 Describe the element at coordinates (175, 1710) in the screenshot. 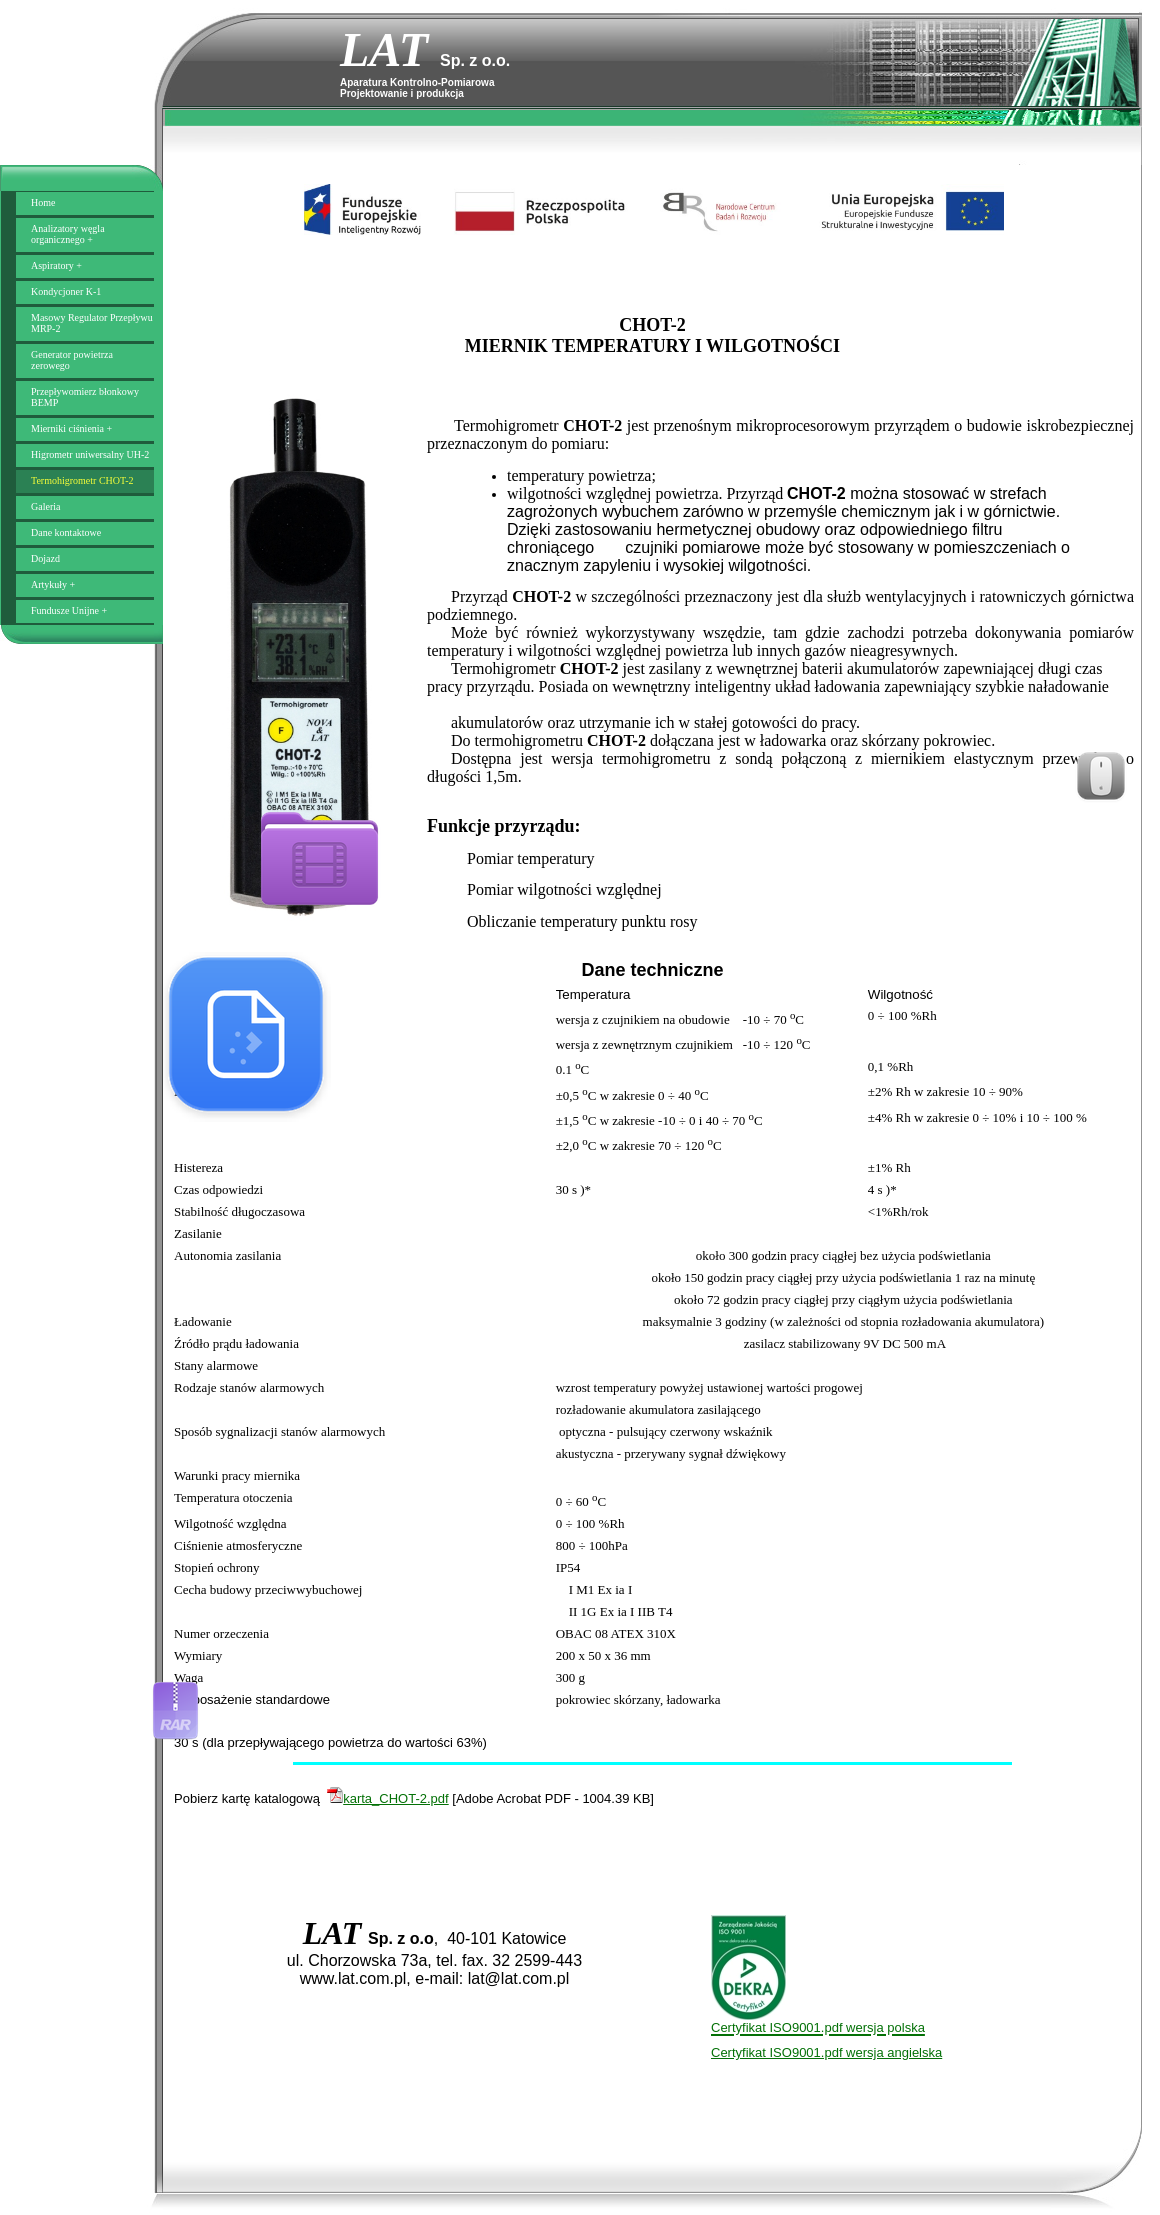

I see `a compressed RAR archive file` at that location.